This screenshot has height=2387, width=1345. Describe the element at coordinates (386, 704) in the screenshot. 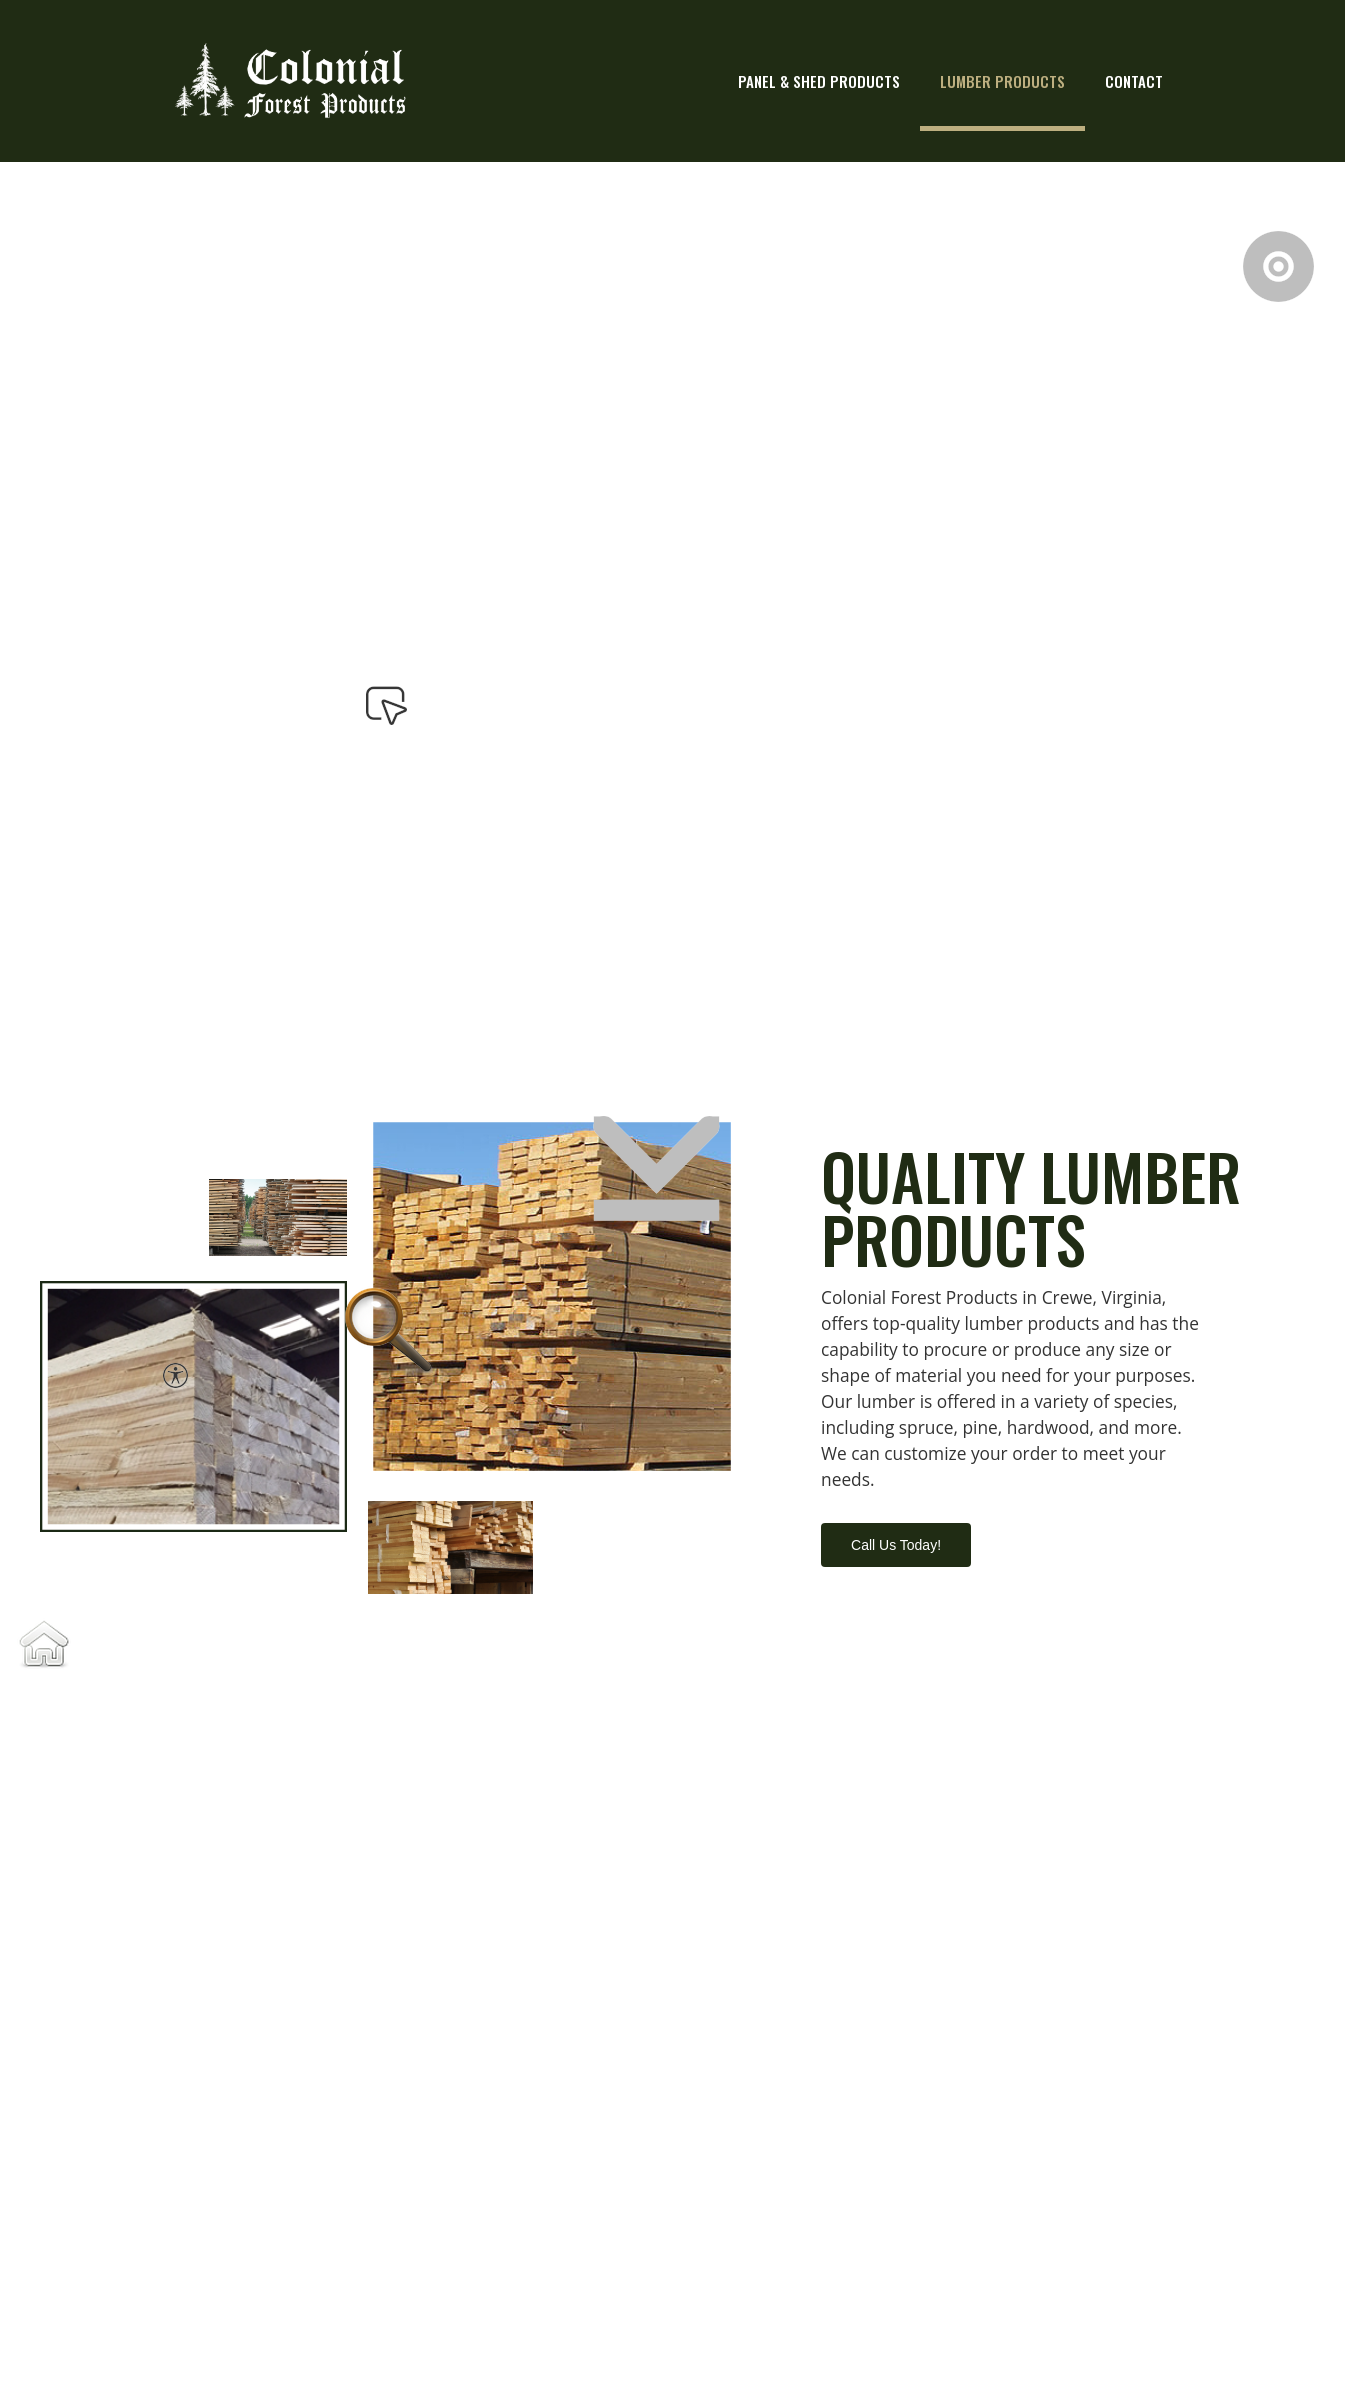

I see `access pointer and cursor accessibility settings` at that location.